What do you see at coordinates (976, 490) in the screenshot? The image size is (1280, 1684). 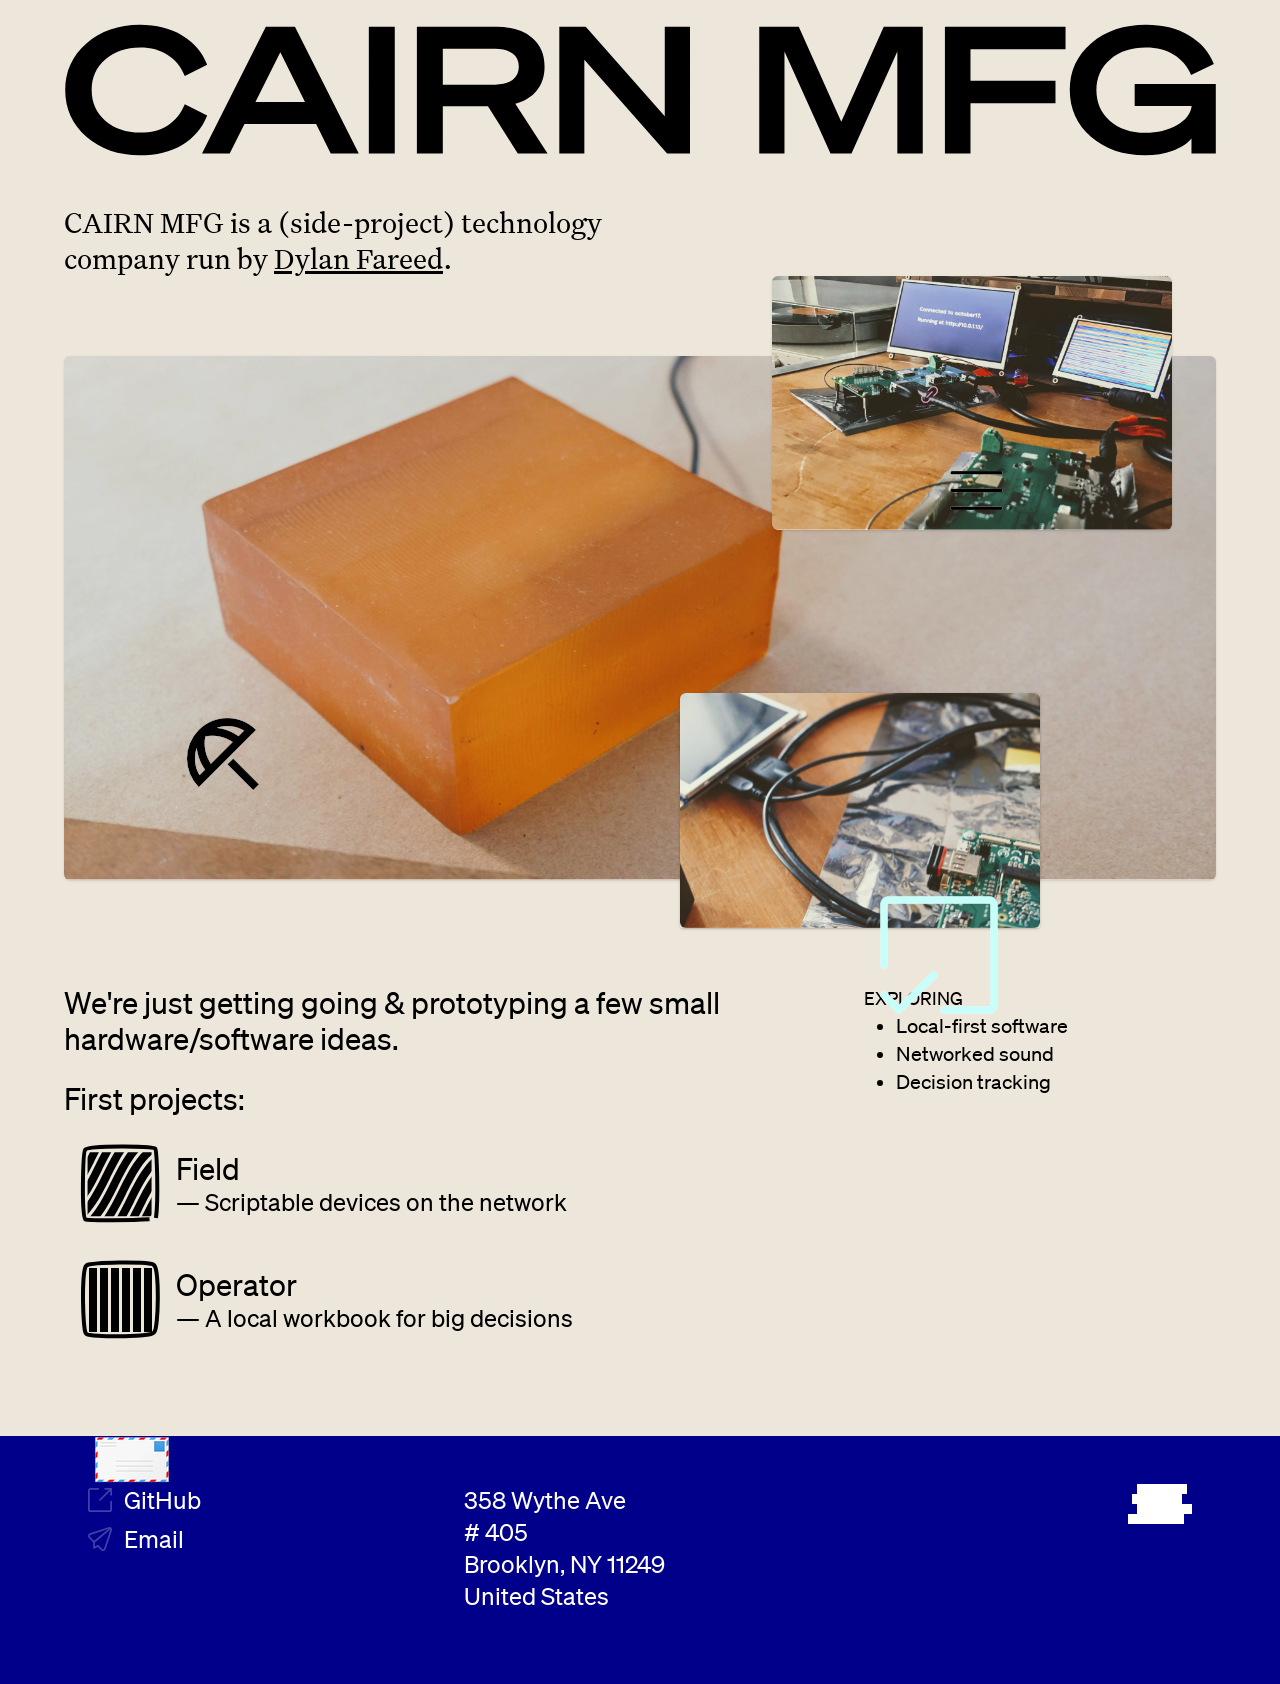 I see `view items in list format` at bounding box center [976, 490].